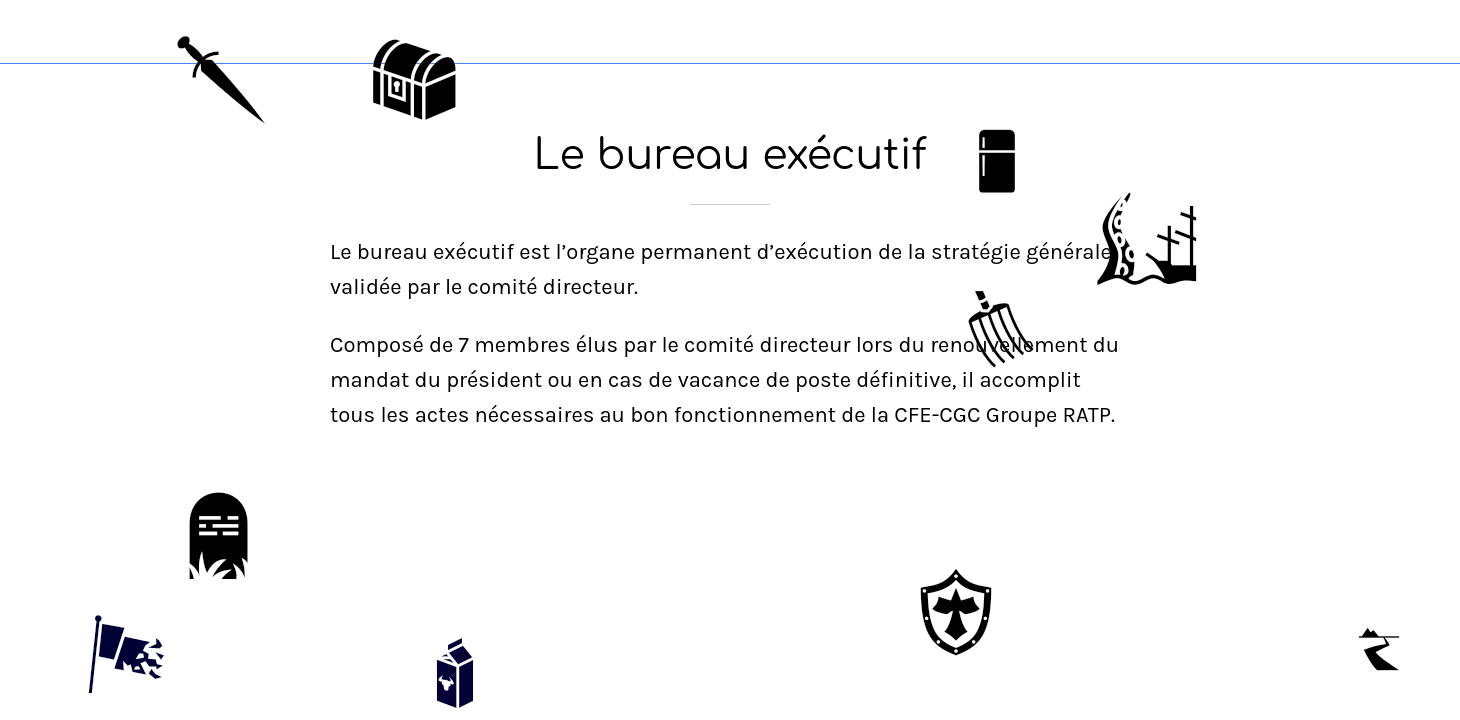  I want to click on indicates a defeated faction or conquered territory, so click(125, 654).